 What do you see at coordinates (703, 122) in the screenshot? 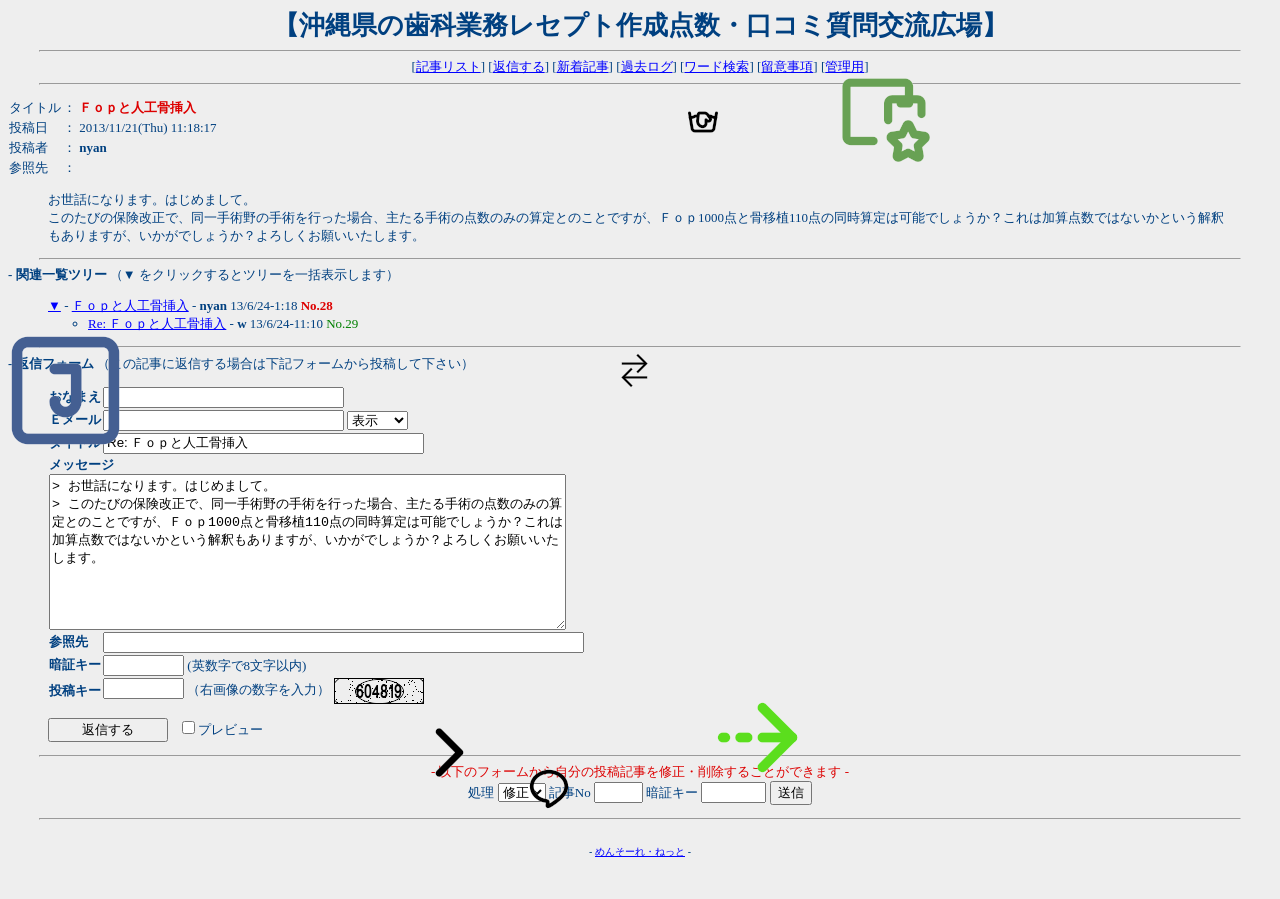
I see `wash hands reminder or hygiene indicator` at bounding box center [703, 122].